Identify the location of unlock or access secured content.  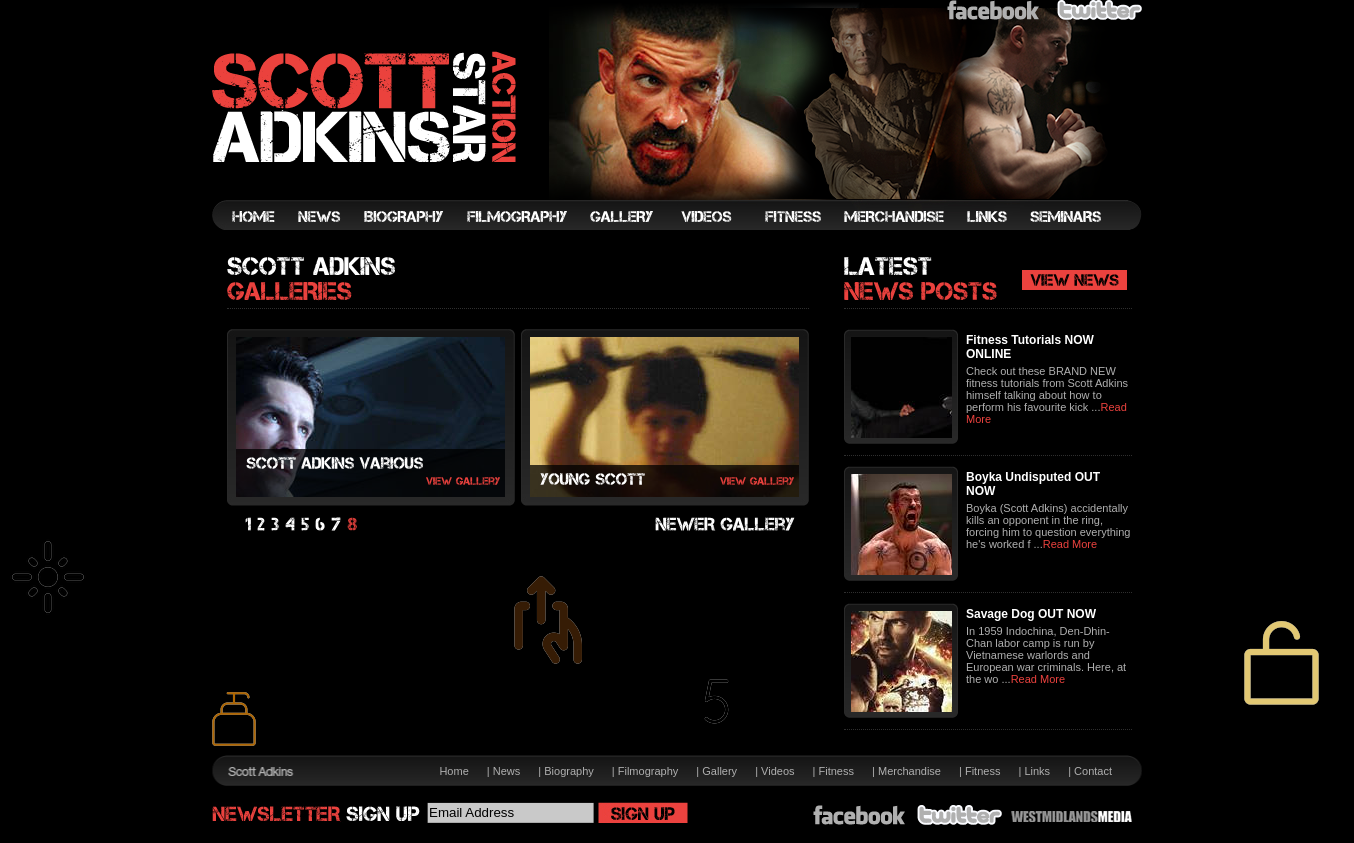
(1281, 667).